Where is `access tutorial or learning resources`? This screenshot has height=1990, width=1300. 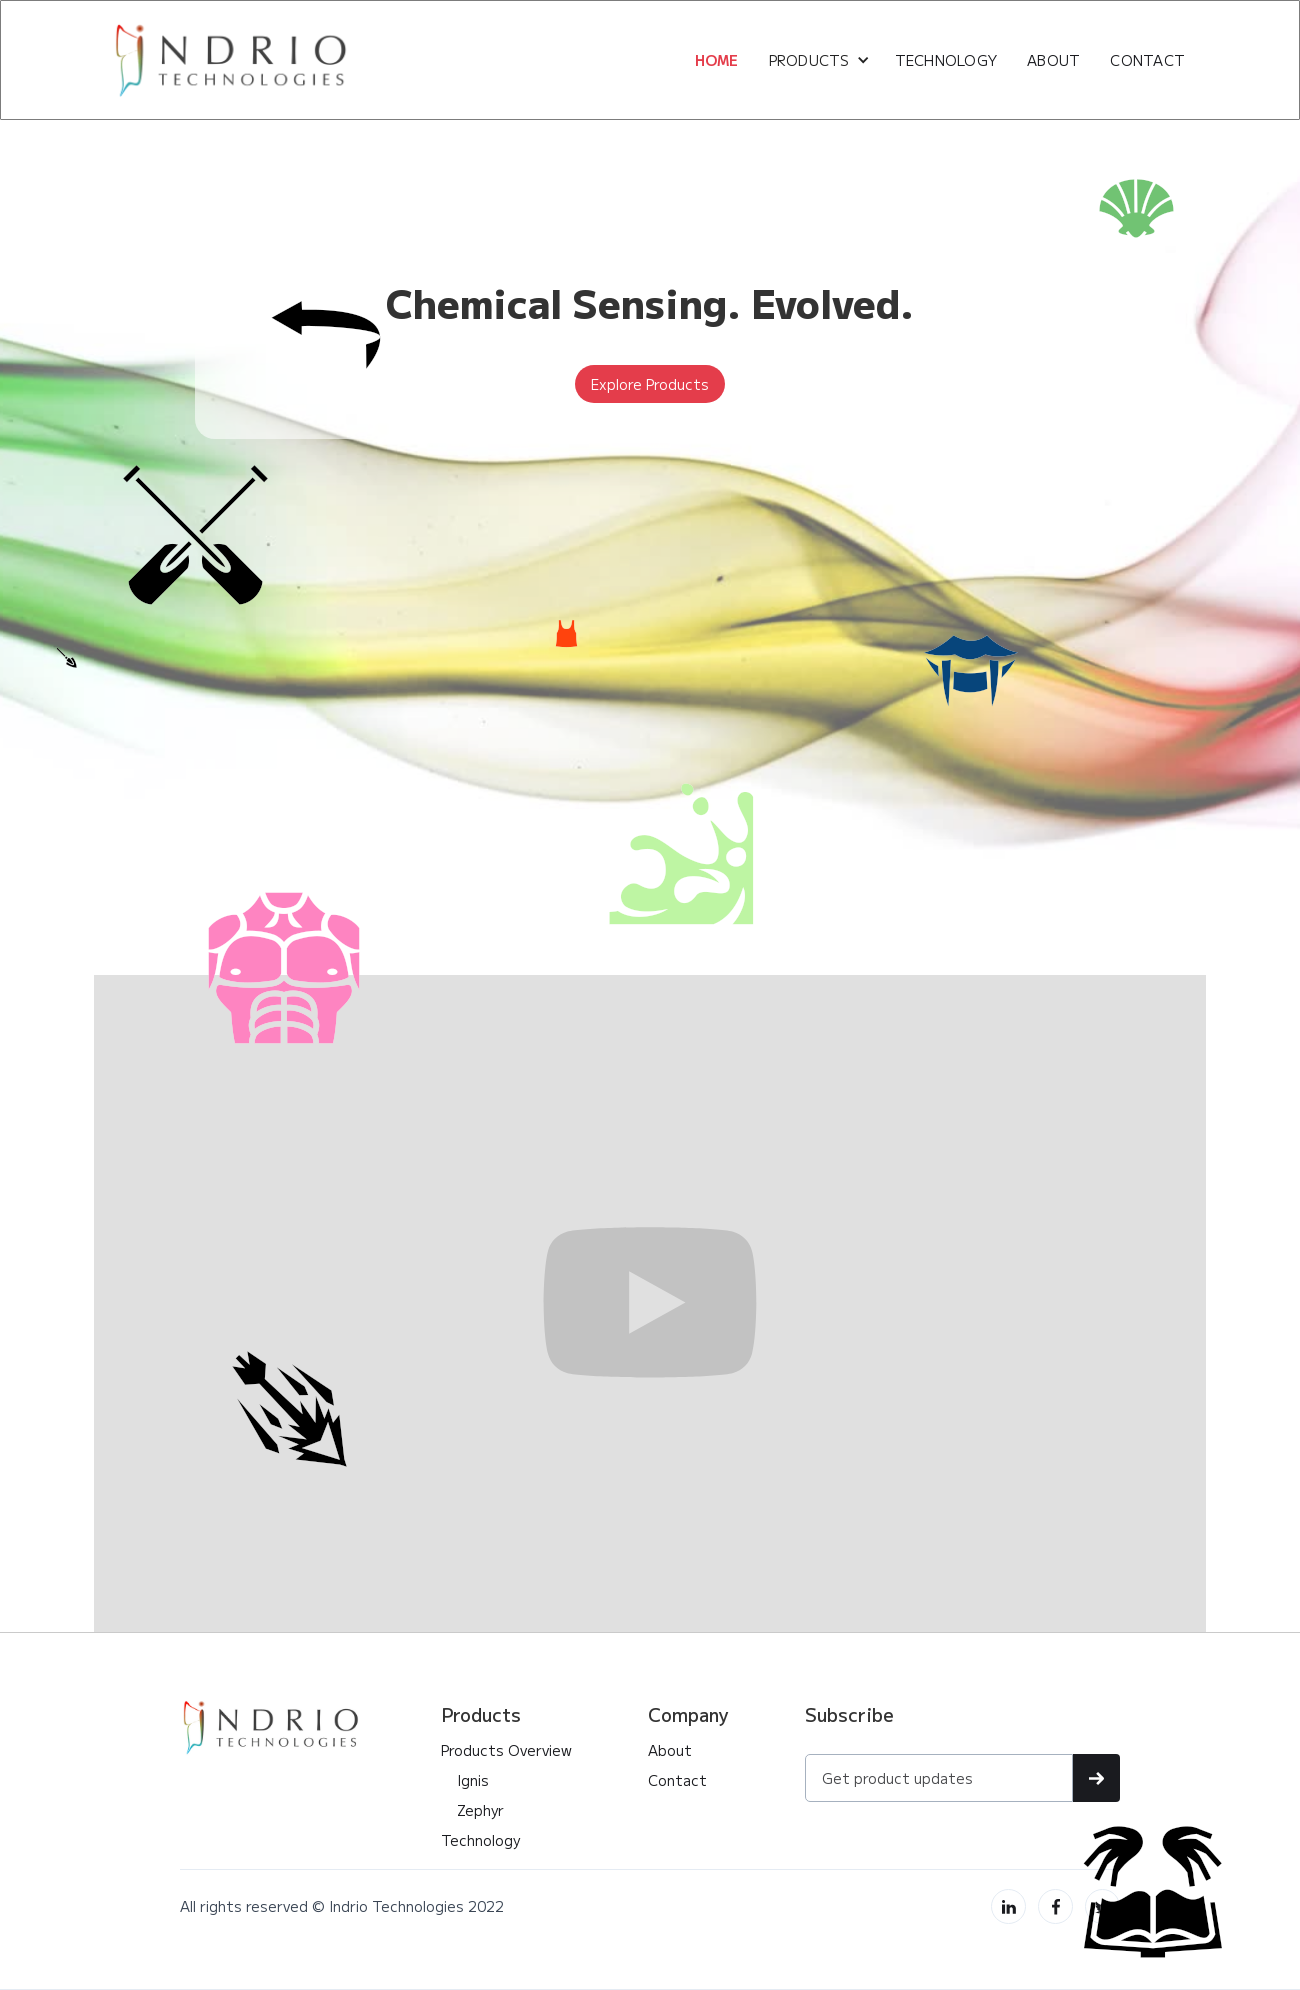
access tutorial or learning resources is located at coordinates (1152, 1895).